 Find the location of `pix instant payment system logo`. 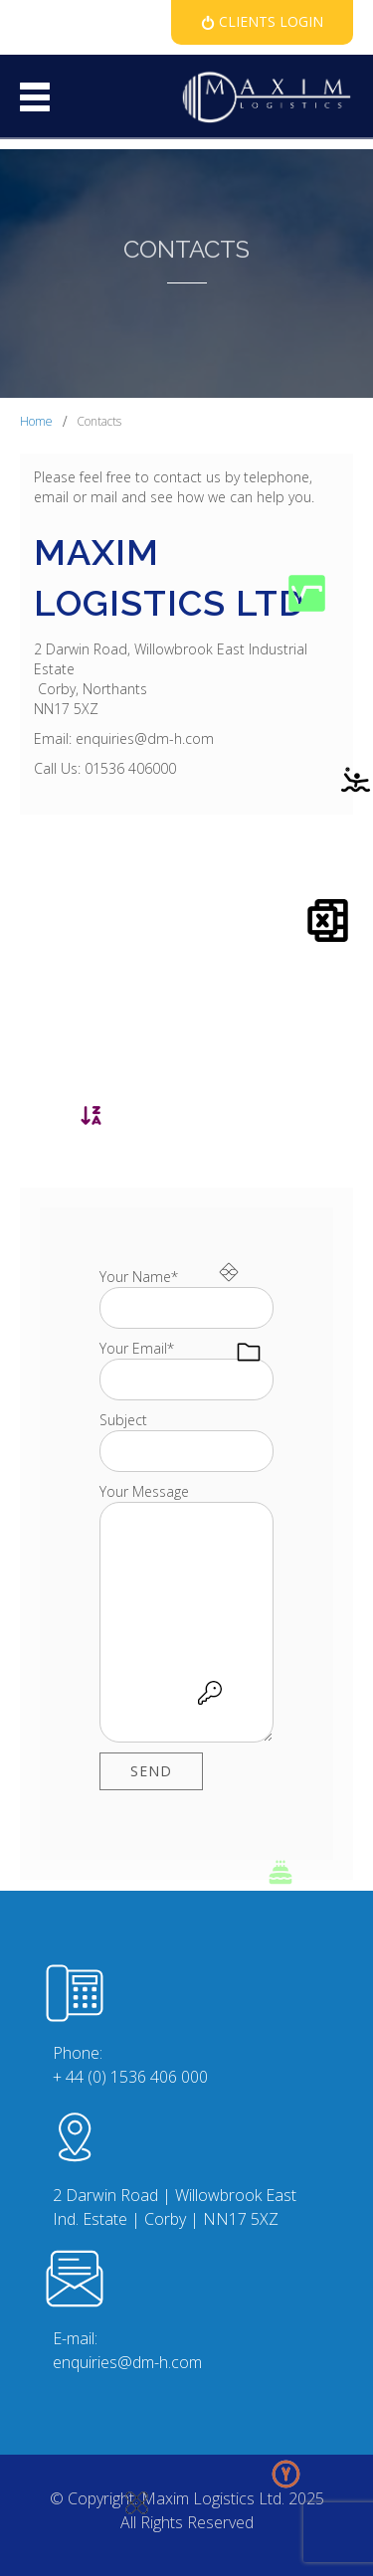

pix instant payment system logo is located at coordinates (229, 1272).